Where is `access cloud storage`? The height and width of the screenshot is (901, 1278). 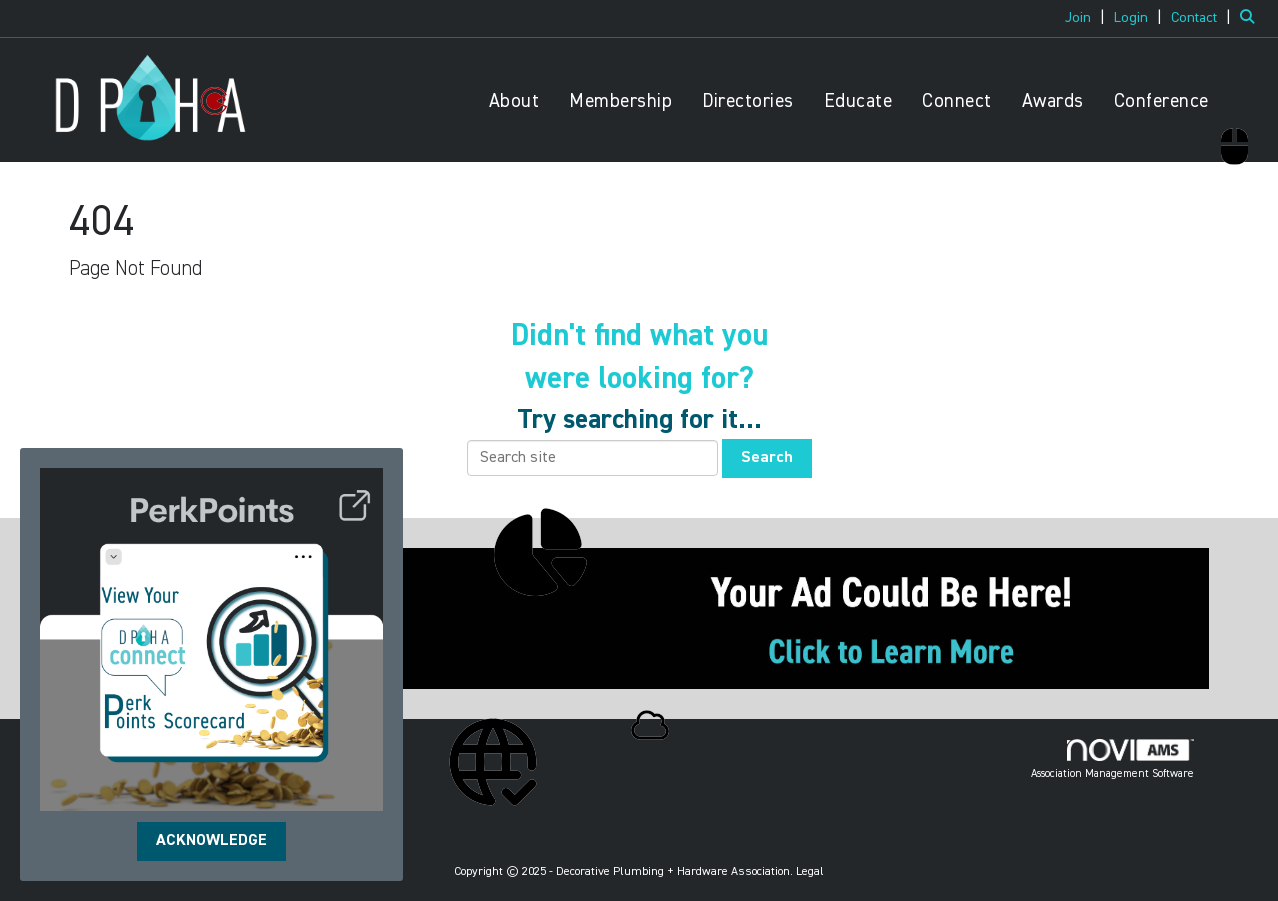
access cloud storage is located at coordinates (650, 725).